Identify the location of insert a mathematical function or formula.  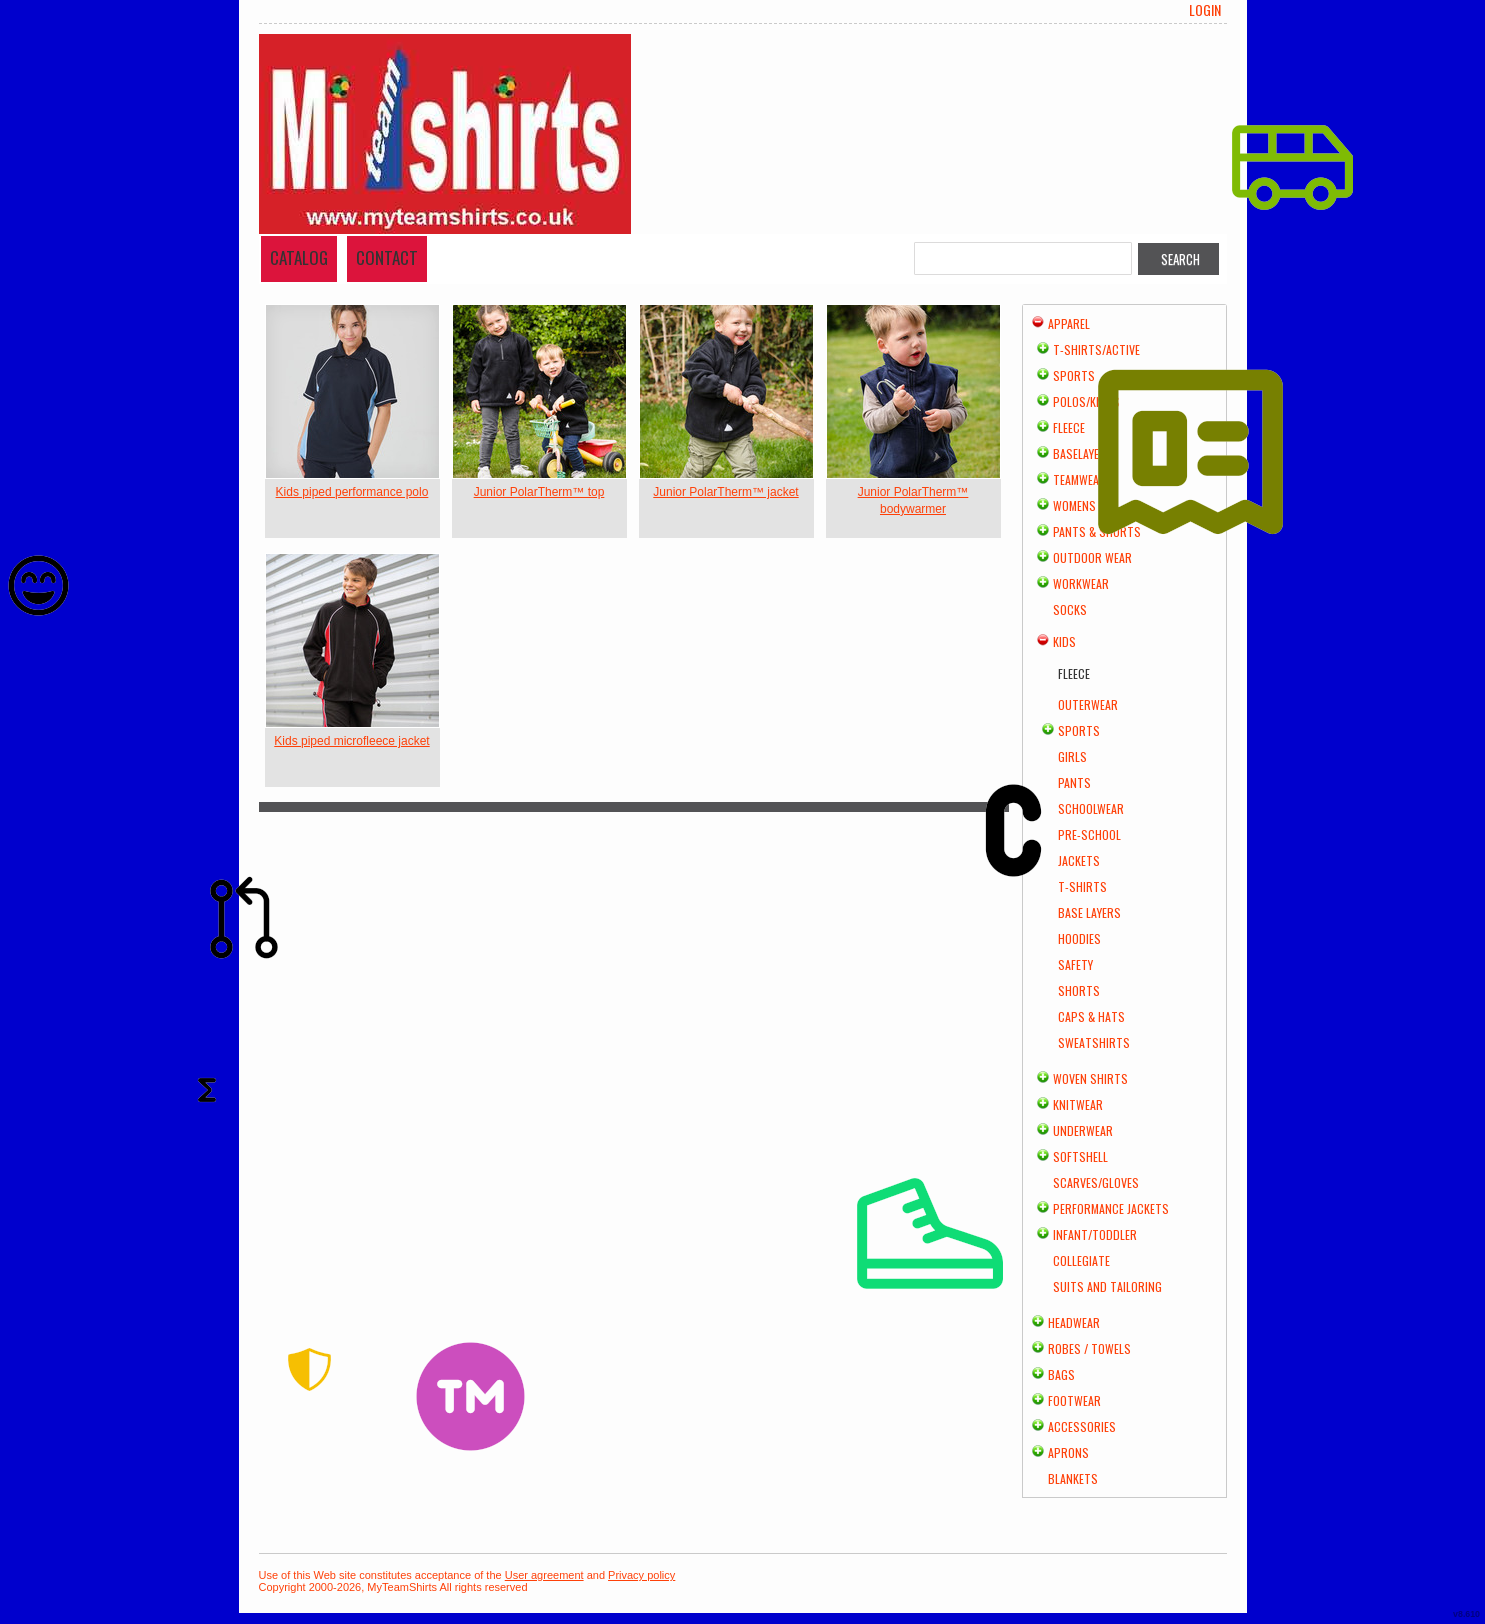
(207, 1090).